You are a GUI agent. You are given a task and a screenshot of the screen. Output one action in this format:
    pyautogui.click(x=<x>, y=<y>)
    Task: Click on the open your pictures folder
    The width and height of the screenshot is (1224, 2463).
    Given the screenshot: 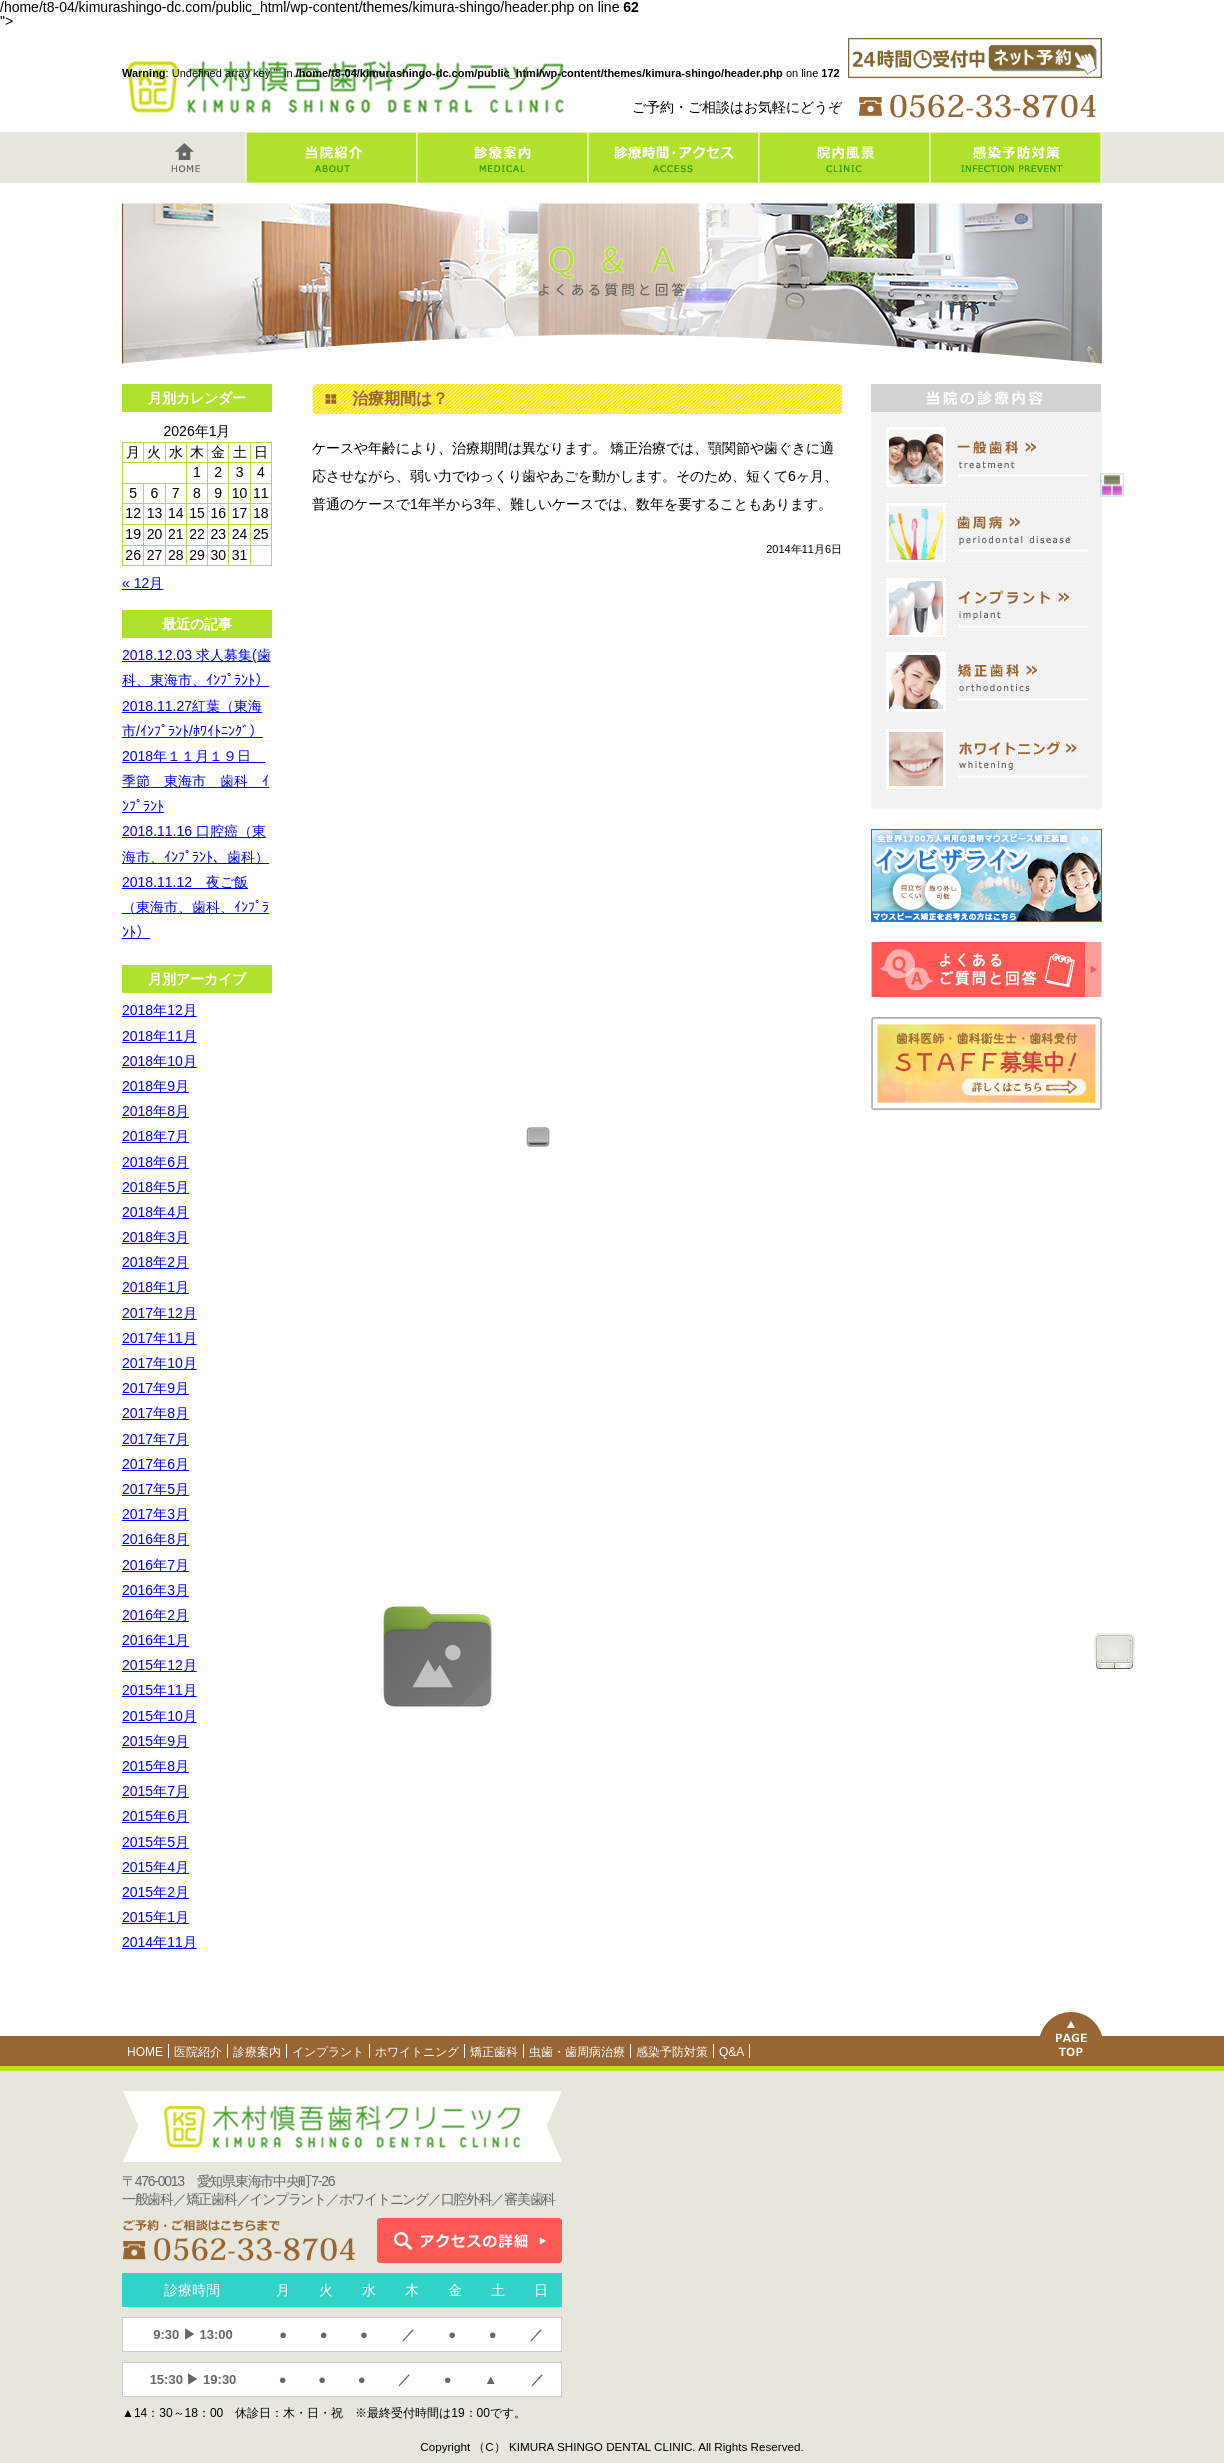 What is the action you would take?
    pyautogui.click(x=437, y=1656)
    